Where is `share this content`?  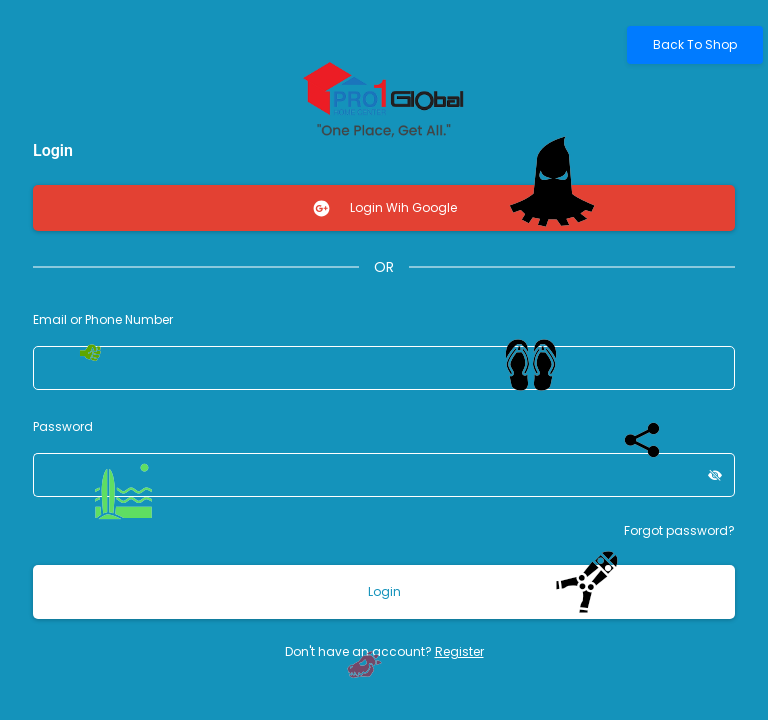
share this content is located at coordinates (642, 440).